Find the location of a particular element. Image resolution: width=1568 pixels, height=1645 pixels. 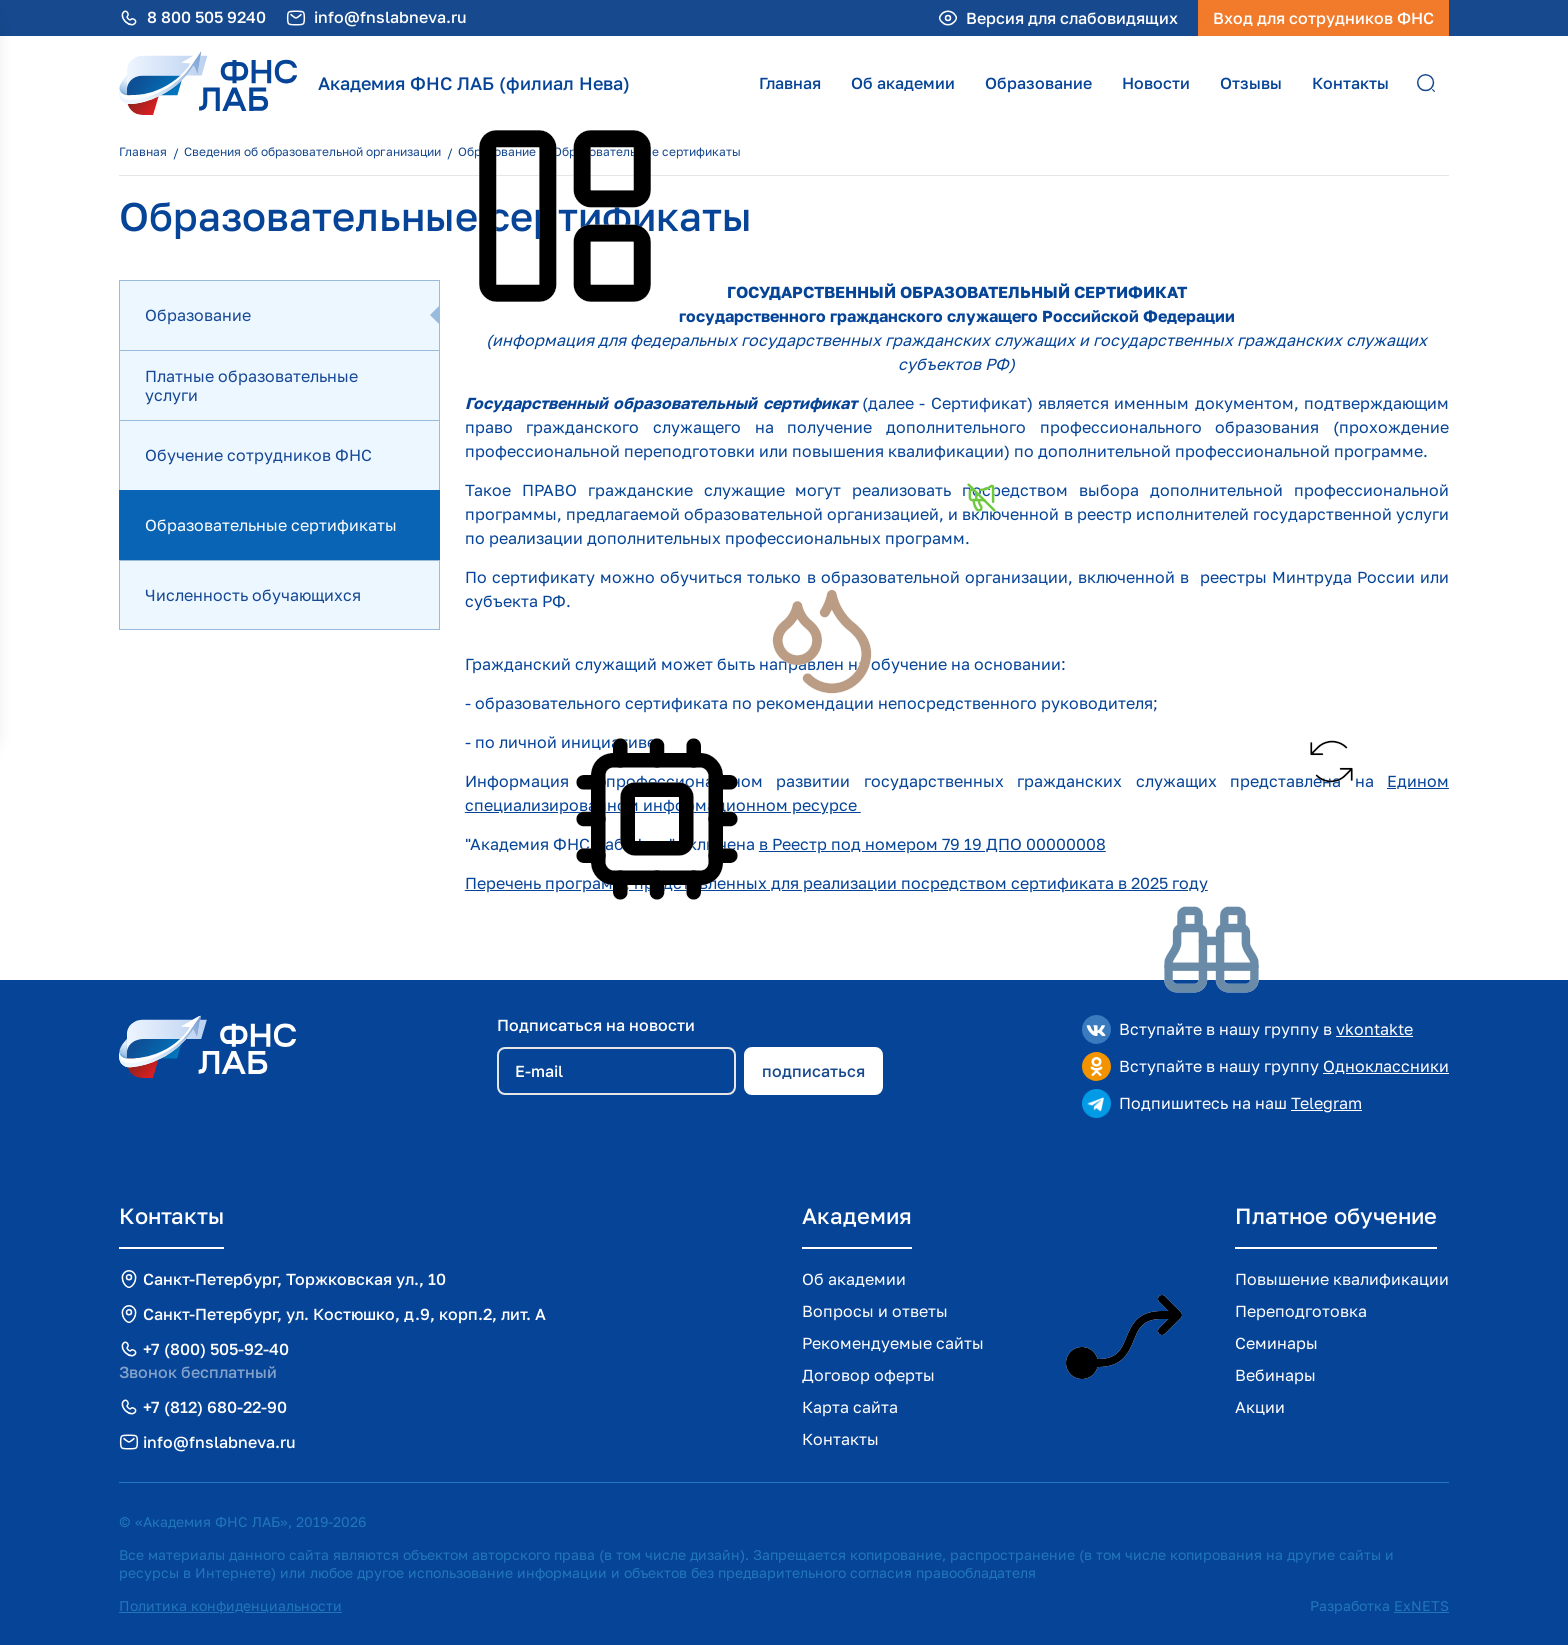

indicates humidity or moisture level is located at coordinates (822, 639).